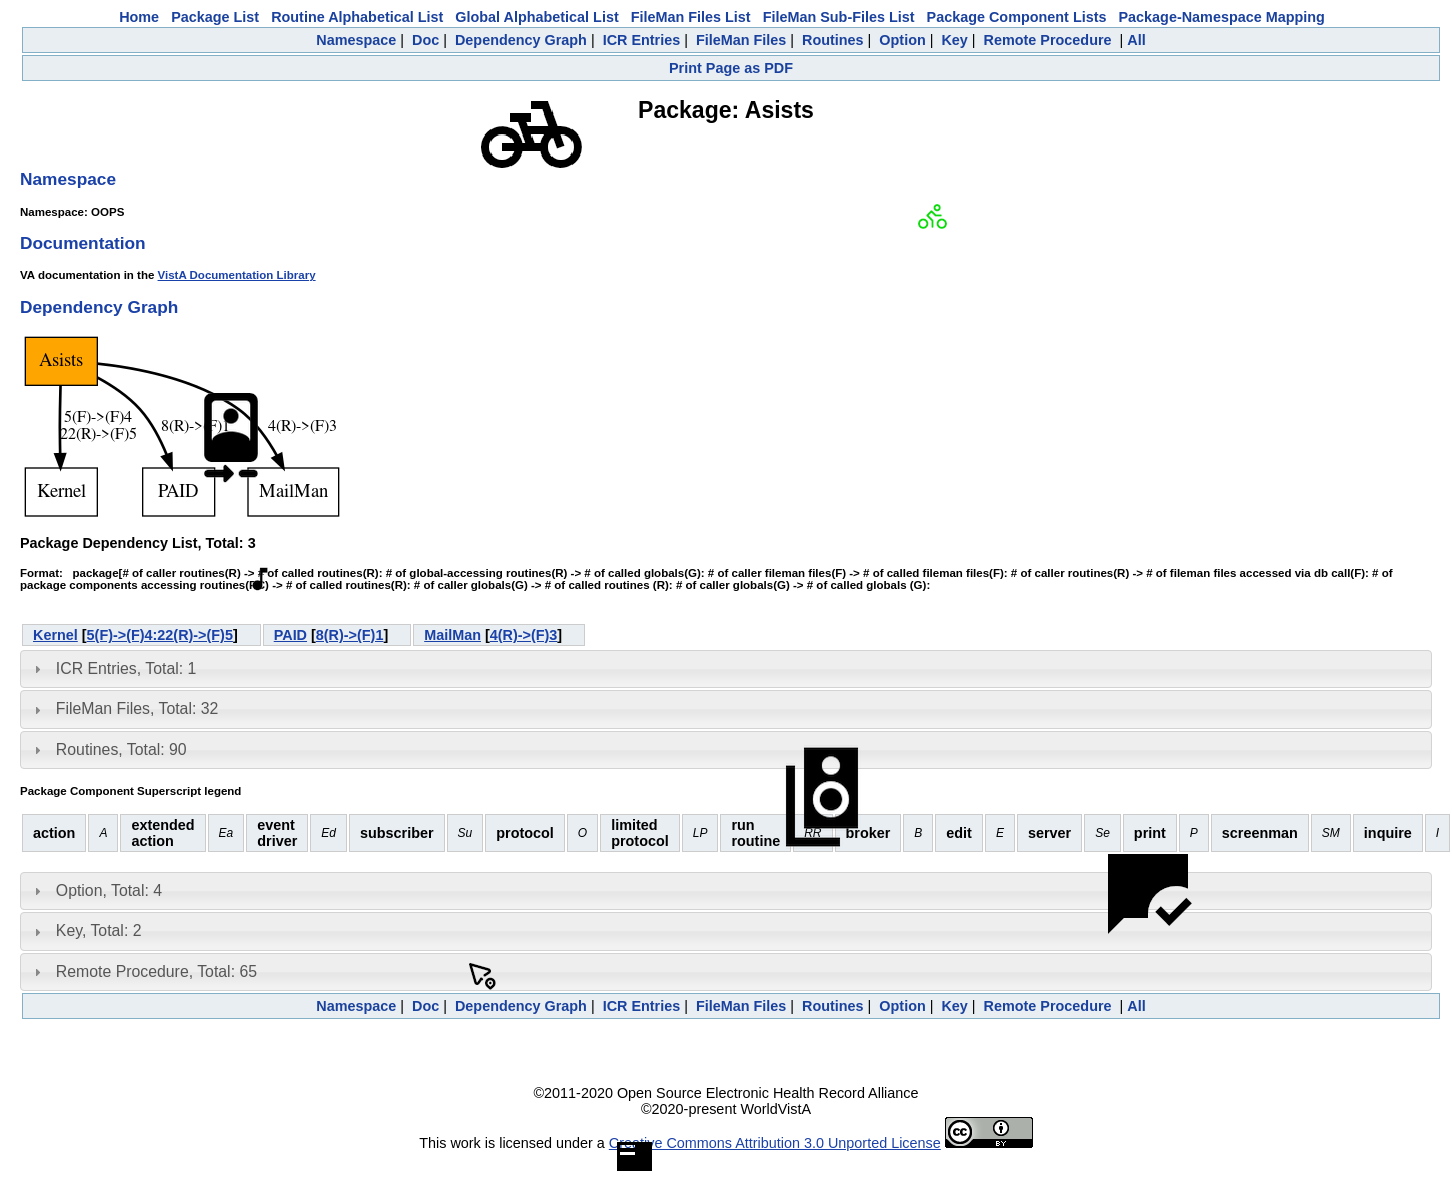 The image size is (1452, 1187). Describe the element at coordinates (1148, 894) in the screenshot. I see `message has been read` at that location.